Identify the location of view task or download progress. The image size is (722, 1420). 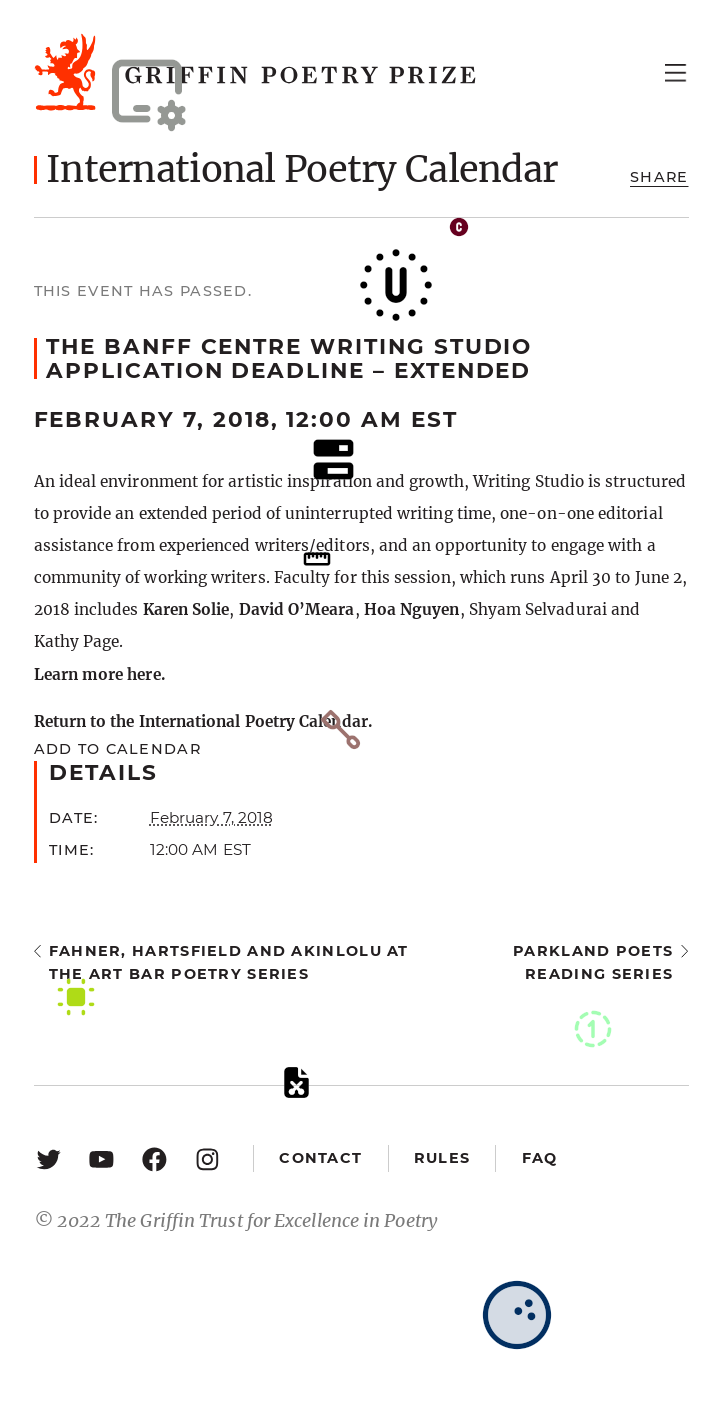
(333, 459).